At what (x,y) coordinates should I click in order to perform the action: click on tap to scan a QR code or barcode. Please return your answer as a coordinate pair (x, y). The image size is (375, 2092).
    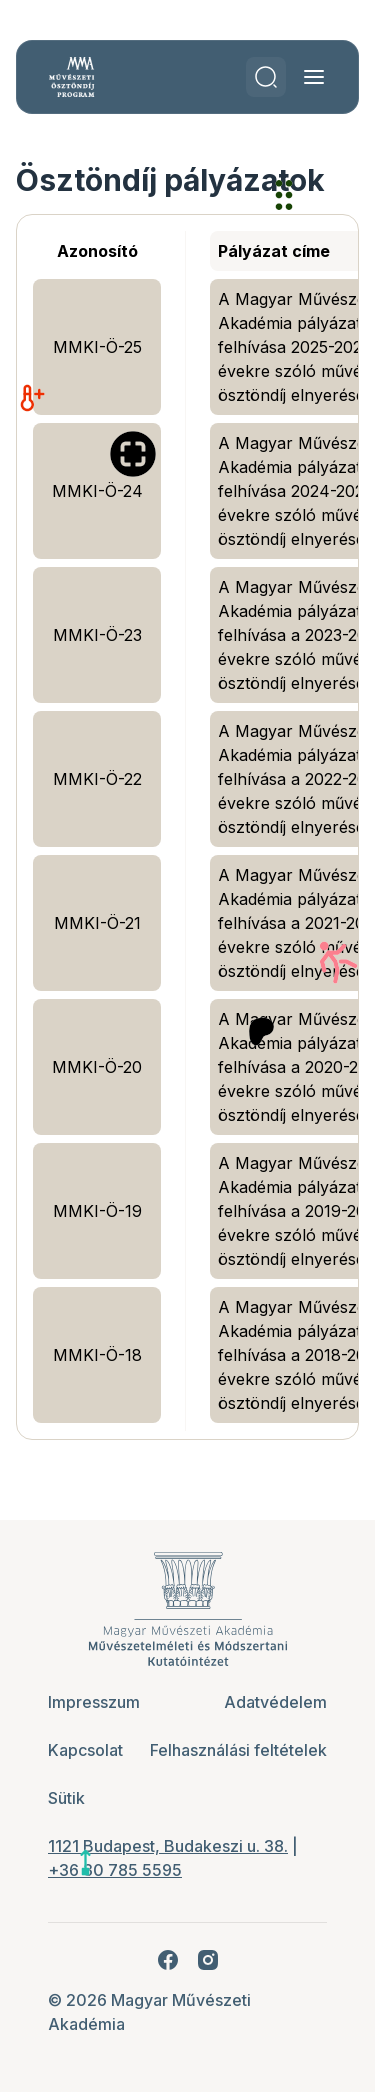
    Looking at the image, I should click on (133, 454).